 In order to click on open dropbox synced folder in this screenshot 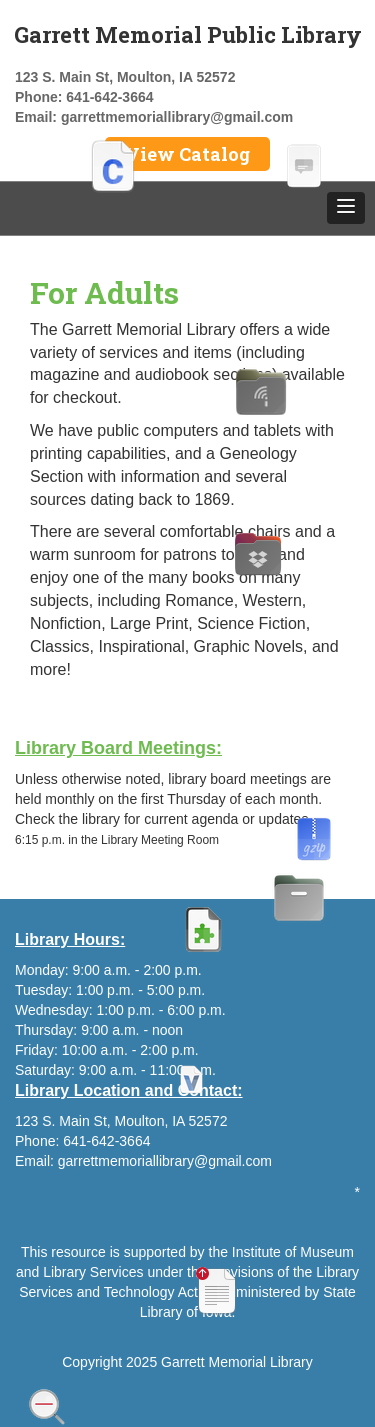, I will do `click(258, 554)`.